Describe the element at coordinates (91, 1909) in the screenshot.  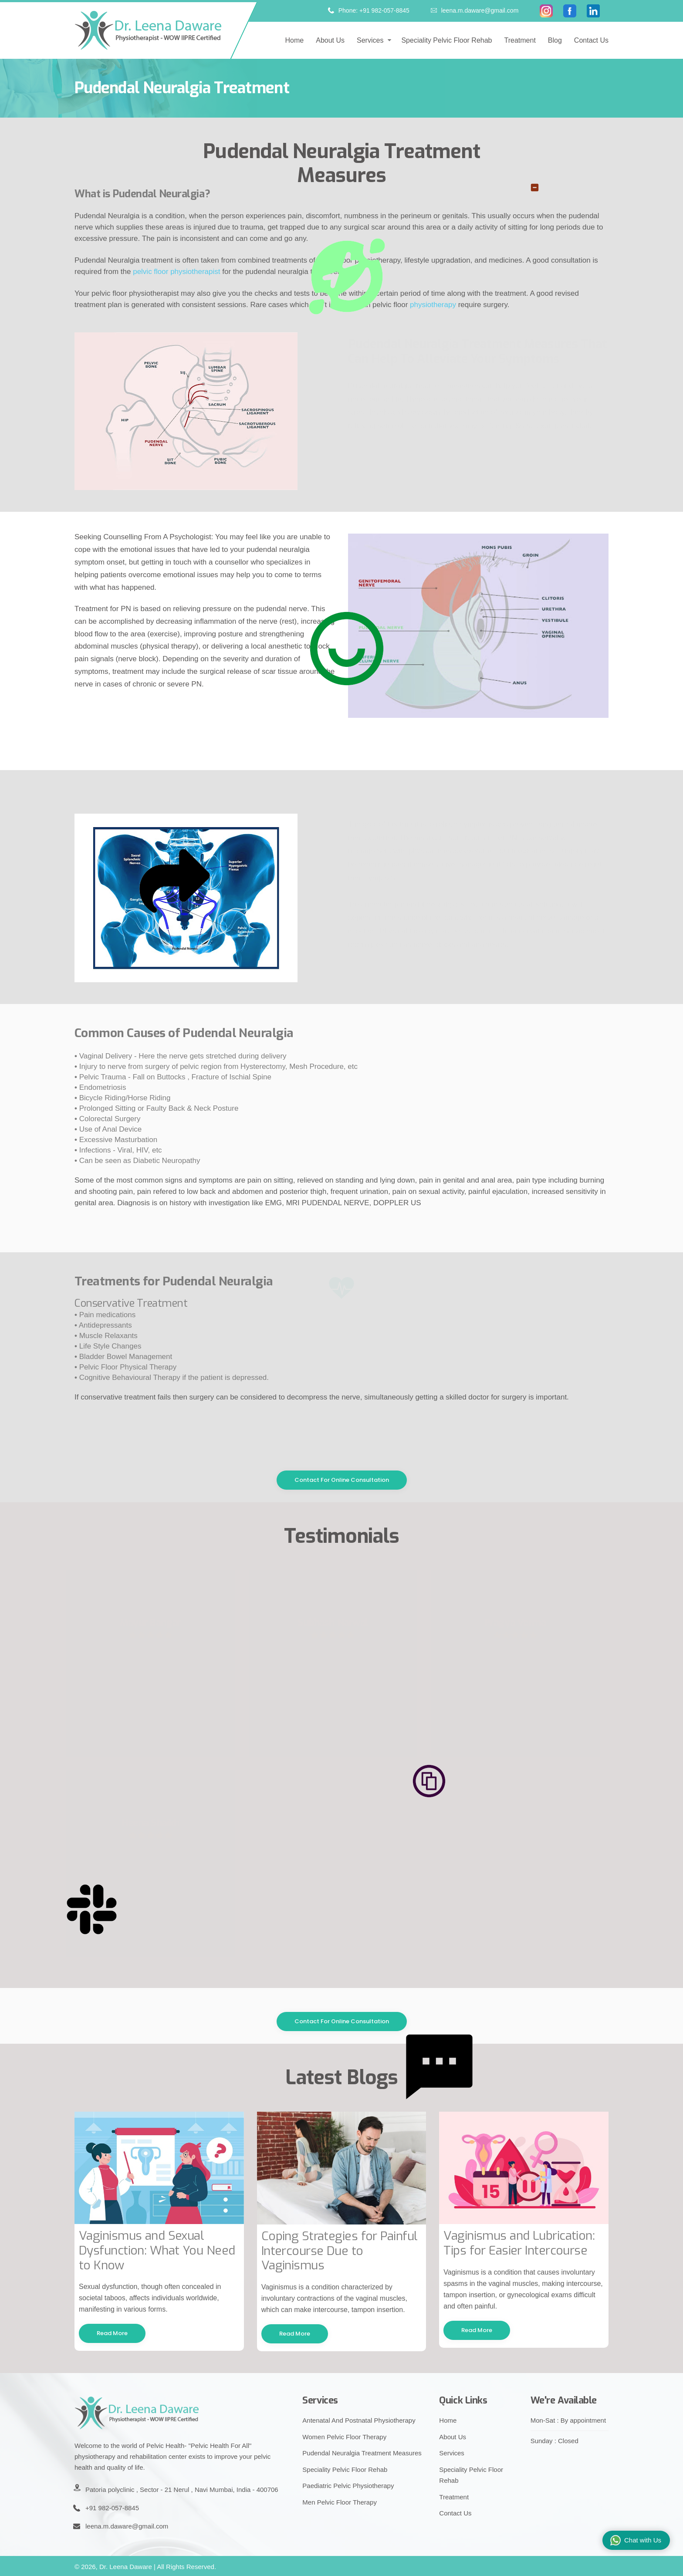
I see `open slack workspace` at that location.